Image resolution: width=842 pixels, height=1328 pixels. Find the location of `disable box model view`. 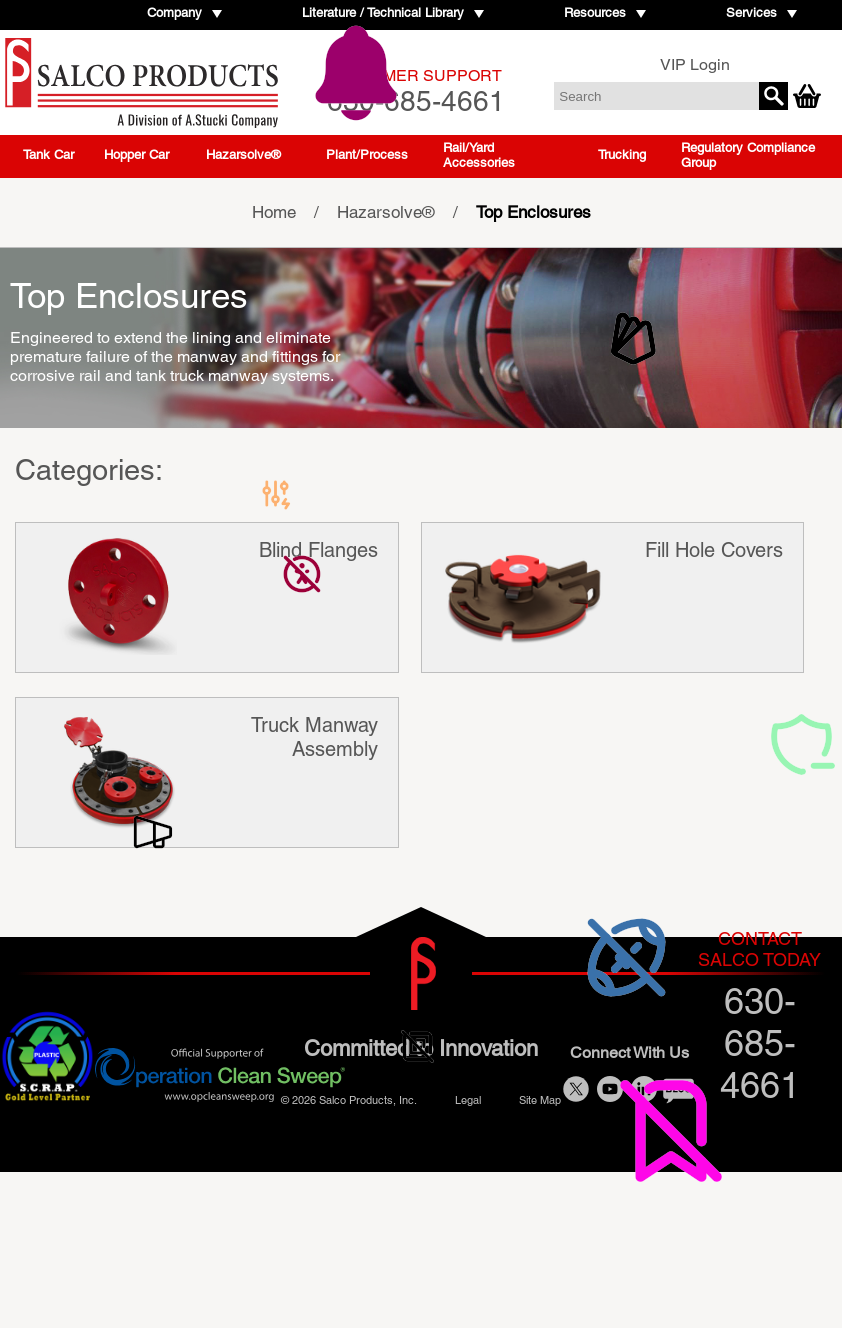

disable box model view is located at coordinates (417, 1046).